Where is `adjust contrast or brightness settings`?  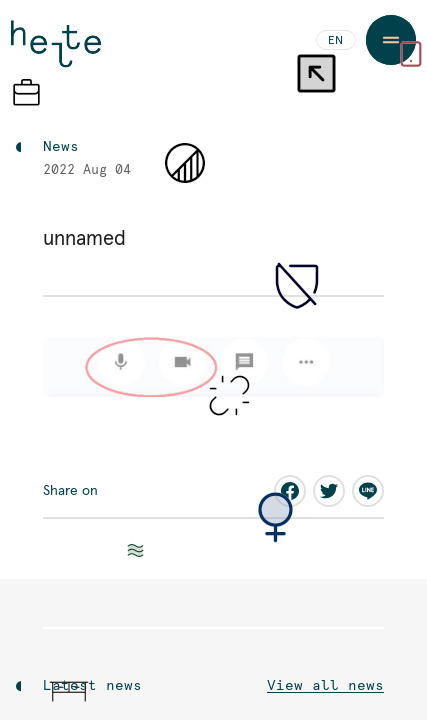 adjust contrast or brightness settings is located at coordinates (185, 163).